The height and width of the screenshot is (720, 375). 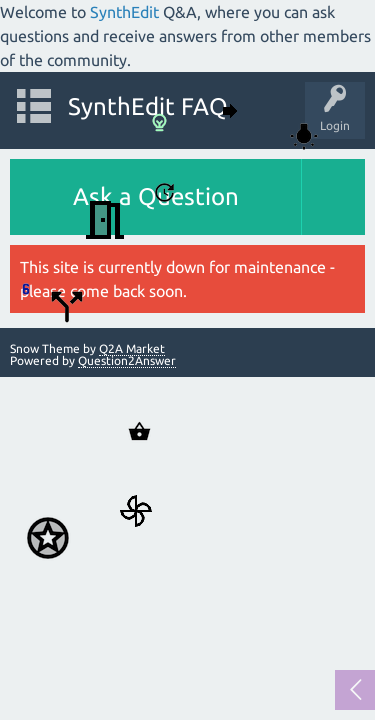 What do you see at coordinates (26, 289) in the screenshot?
I see `indicates item number 6 in a list or sequence` at bounding box center [26, 289].